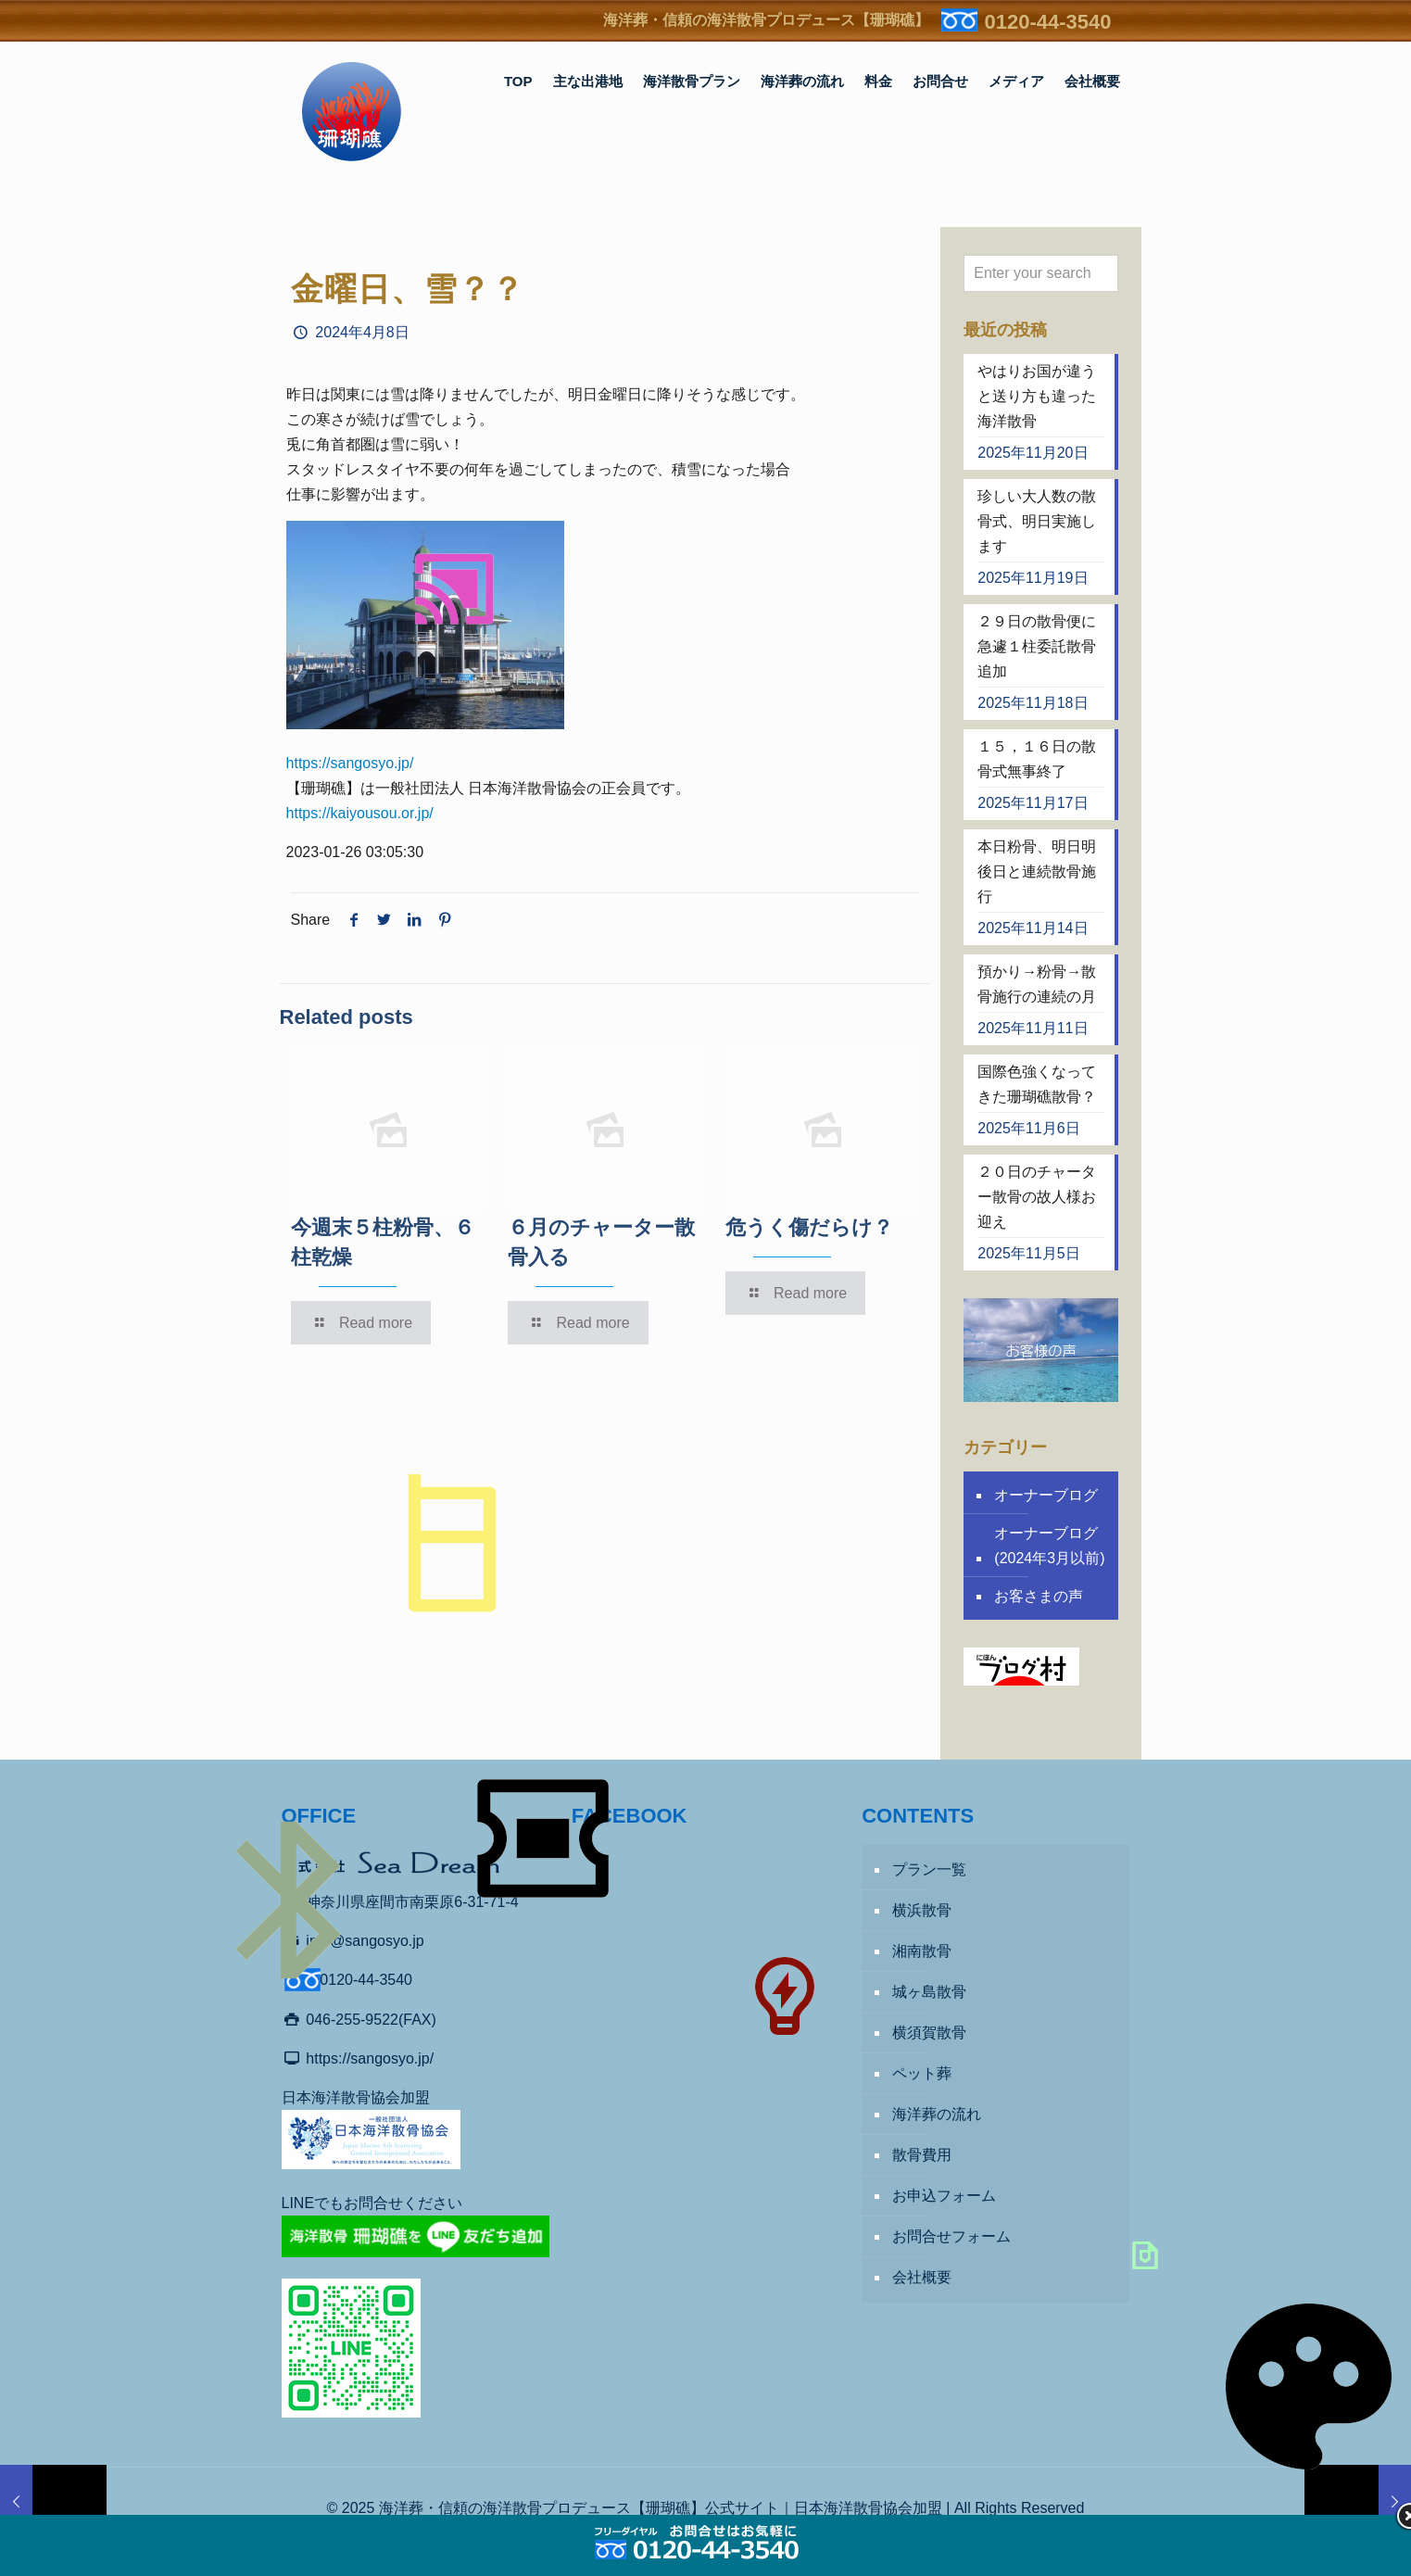  What do you see at coordinates (543, 1838) in the screenshot?
I see `view your tickets or passes` at bounding box center [543, 1838].